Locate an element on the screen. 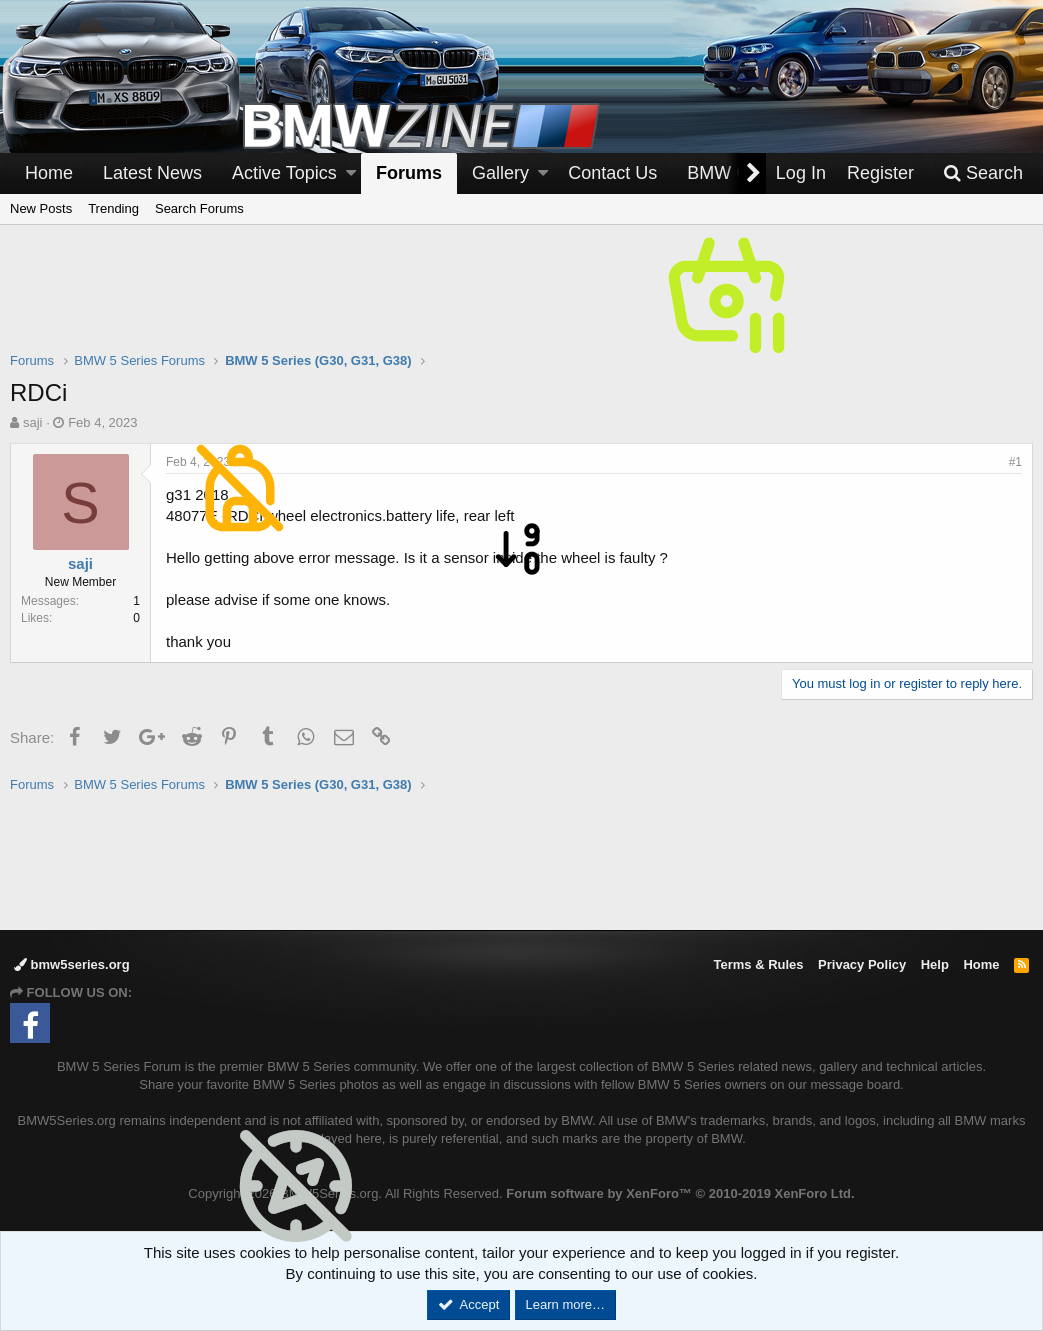 This screenshot has width=1043, height=1331. compass or navigation feature disabled is located at coordinates (296, 1186).